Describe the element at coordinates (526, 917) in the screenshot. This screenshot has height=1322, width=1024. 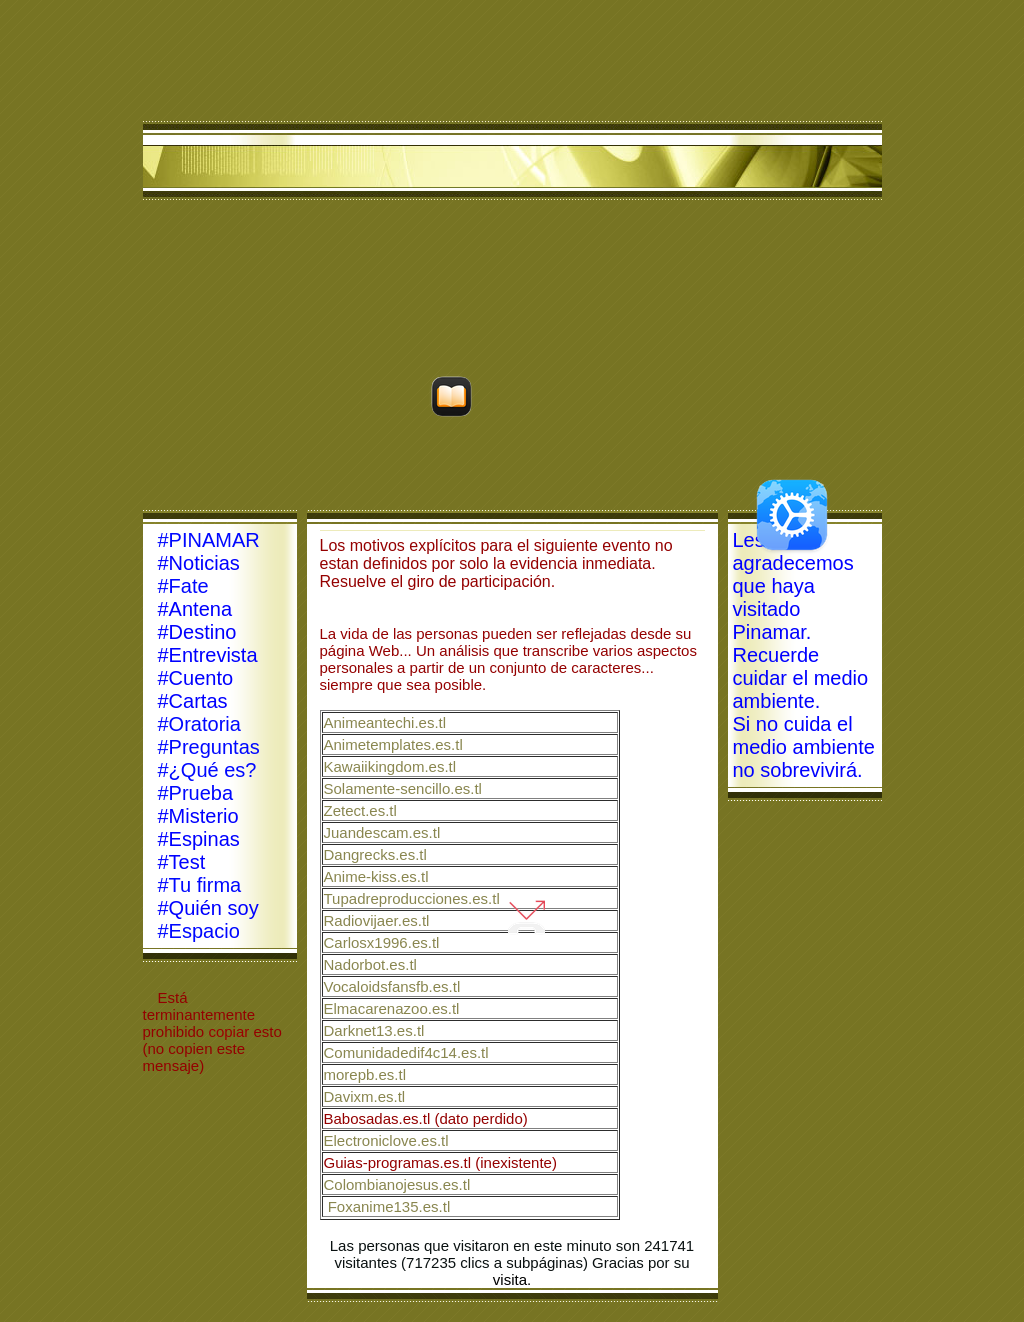
I see `indicates a missed incoming call` at that location.